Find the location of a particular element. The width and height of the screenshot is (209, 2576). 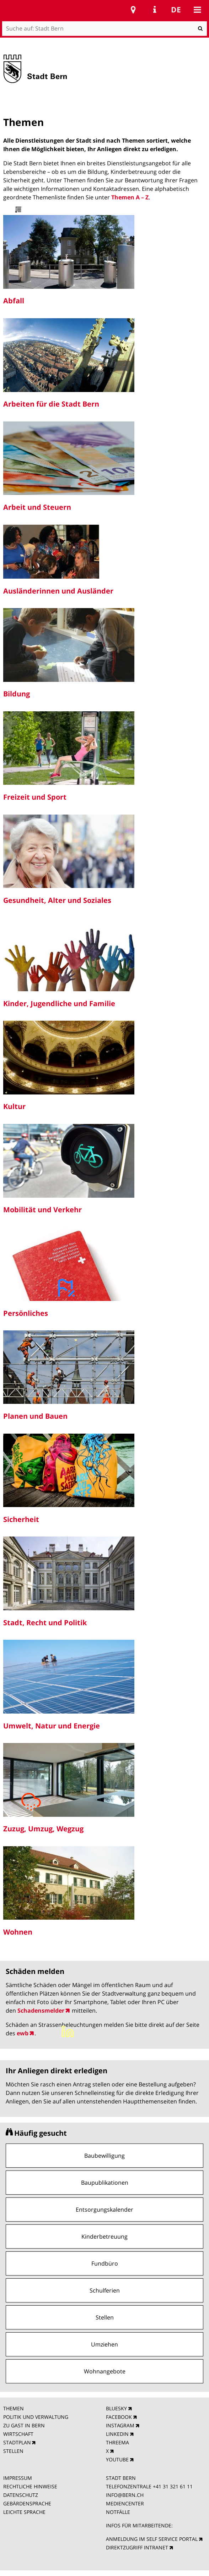

indicates snowy weather conditions is located at coordinates (31, 1802).